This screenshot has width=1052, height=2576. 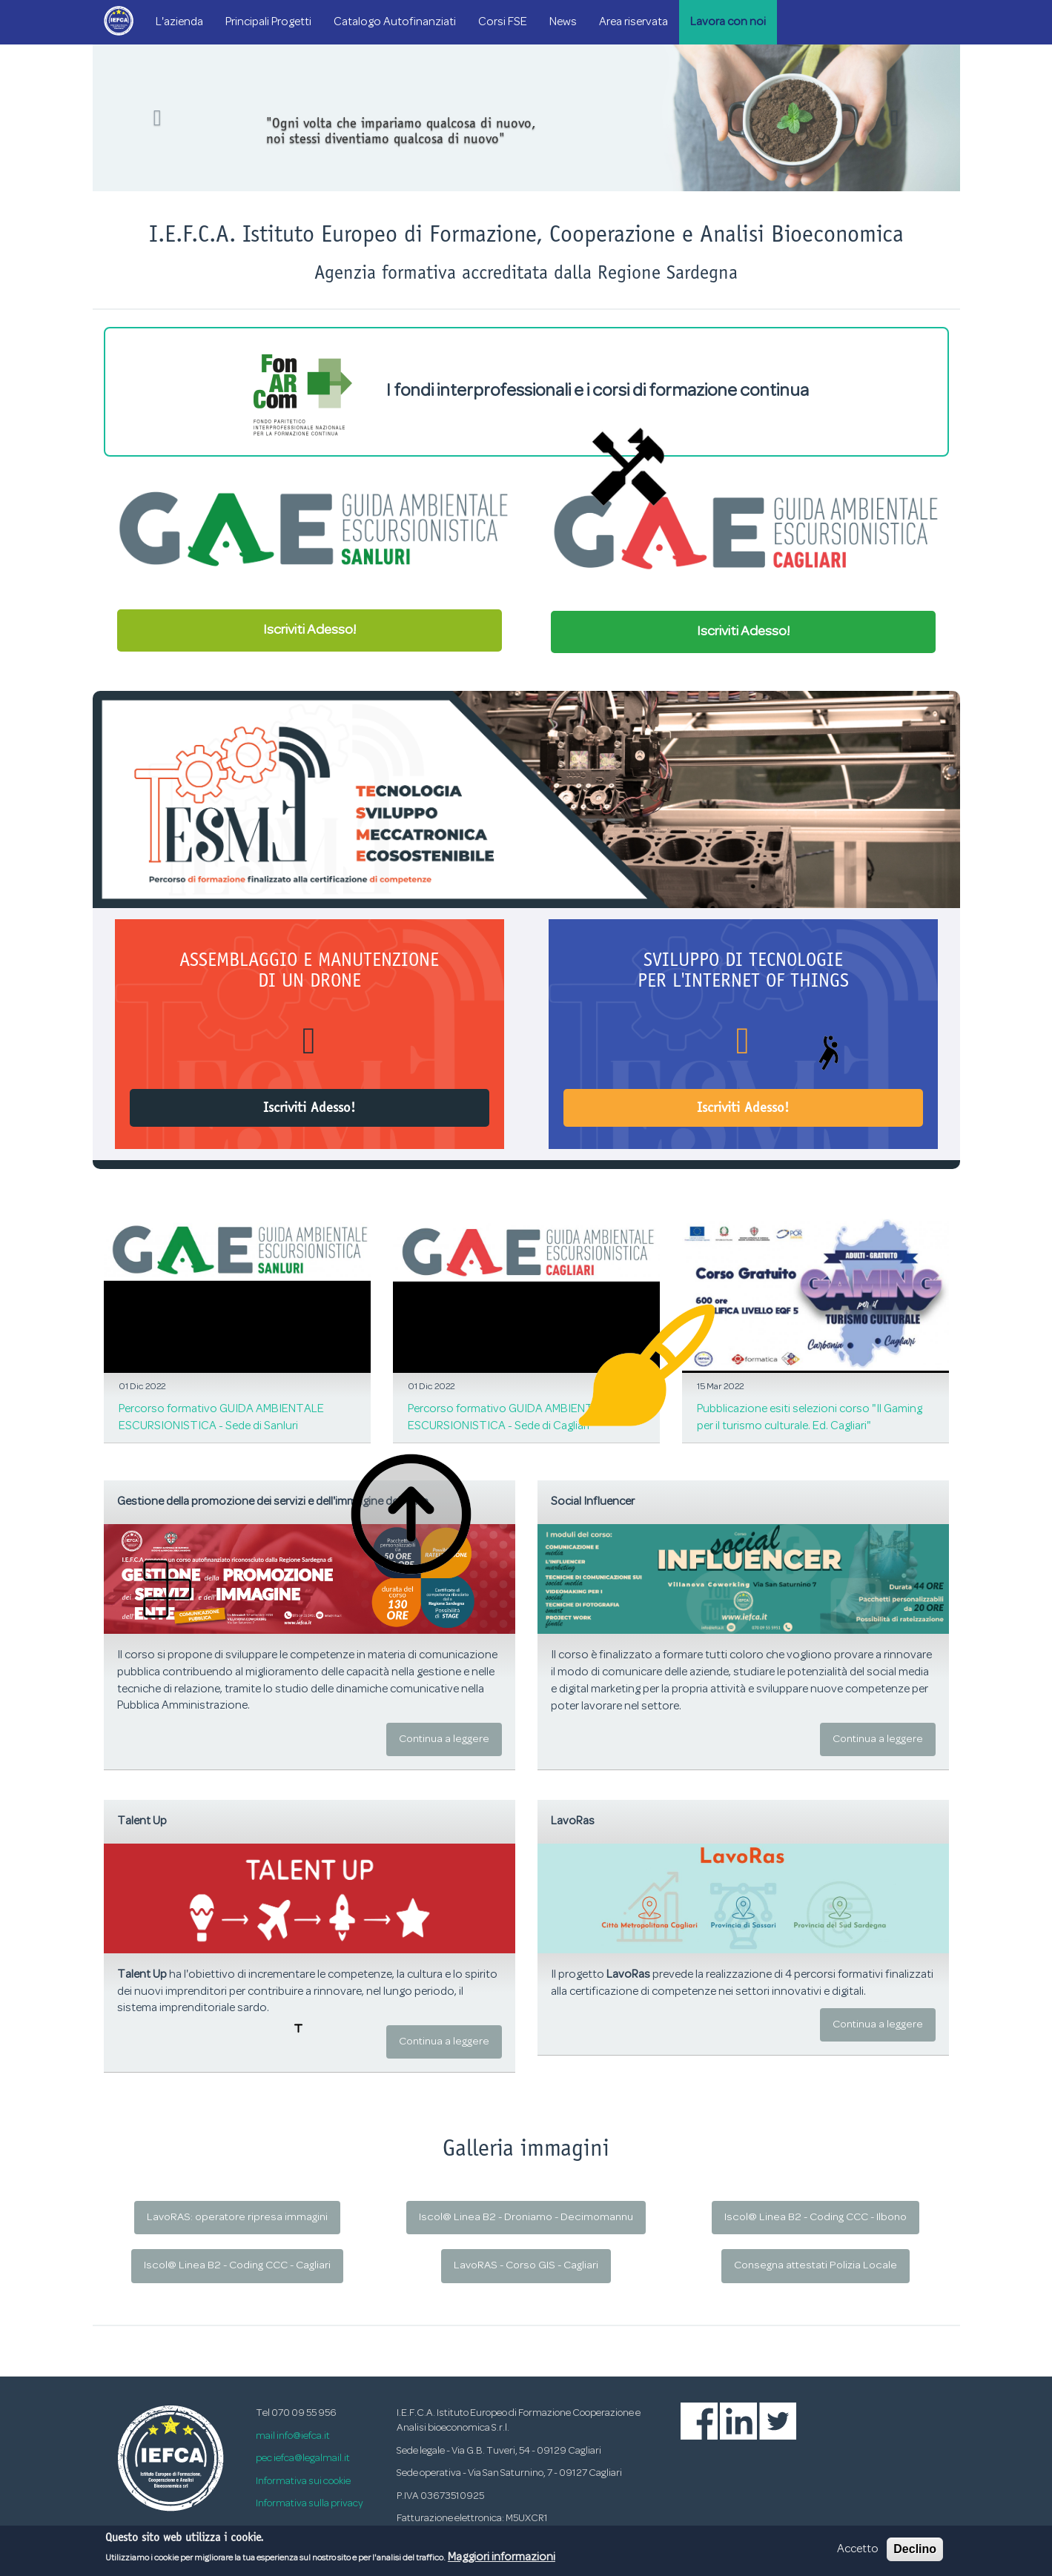 I want to click on access drawing or painting tools, so click(x=652, y=1368).